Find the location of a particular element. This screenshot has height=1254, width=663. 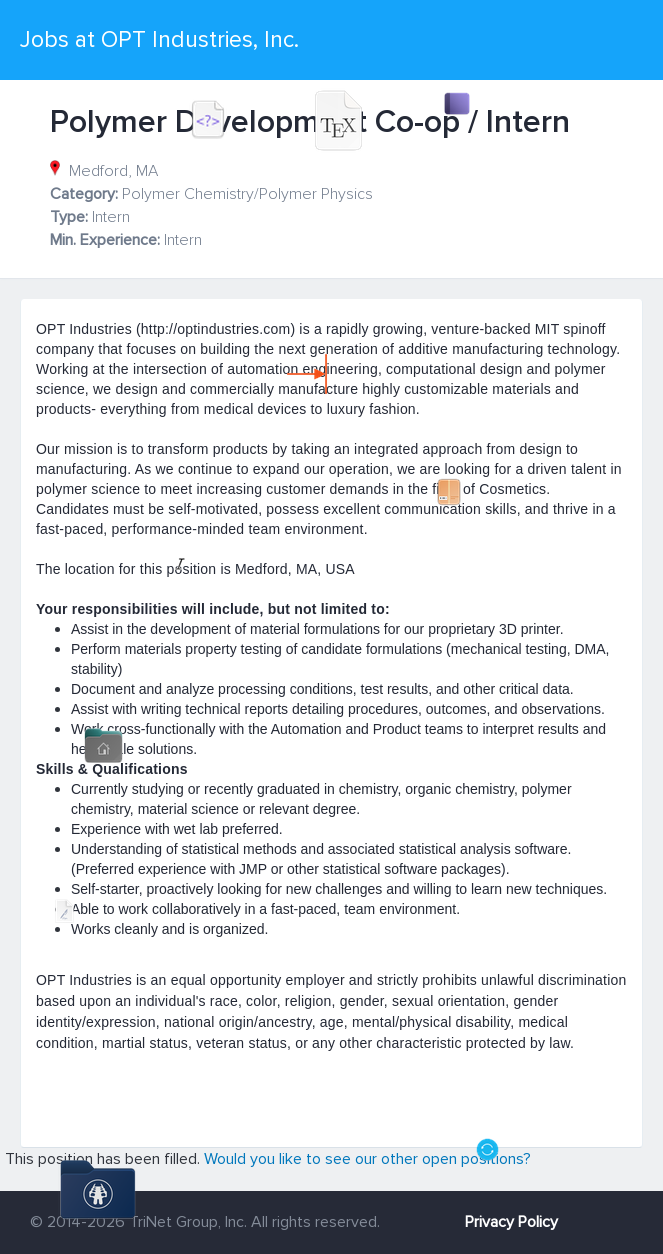

a compressed archive or package file is located at coordinates (449, 492).